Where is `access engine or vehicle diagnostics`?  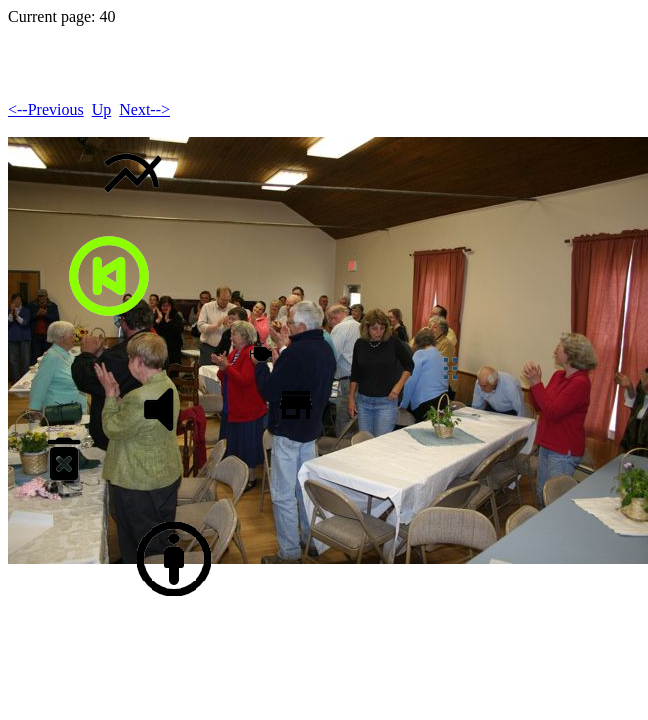 access engine or vehicle diagnostics is located at coordinates (260, 352).